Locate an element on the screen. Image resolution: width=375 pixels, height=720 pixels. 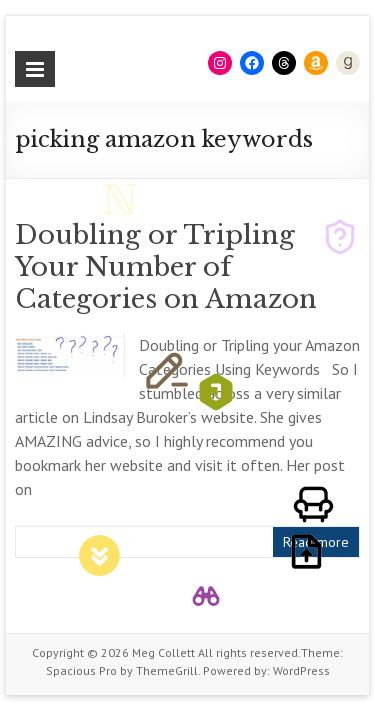
remove editing capabilities is located at coordinates (165, 370).